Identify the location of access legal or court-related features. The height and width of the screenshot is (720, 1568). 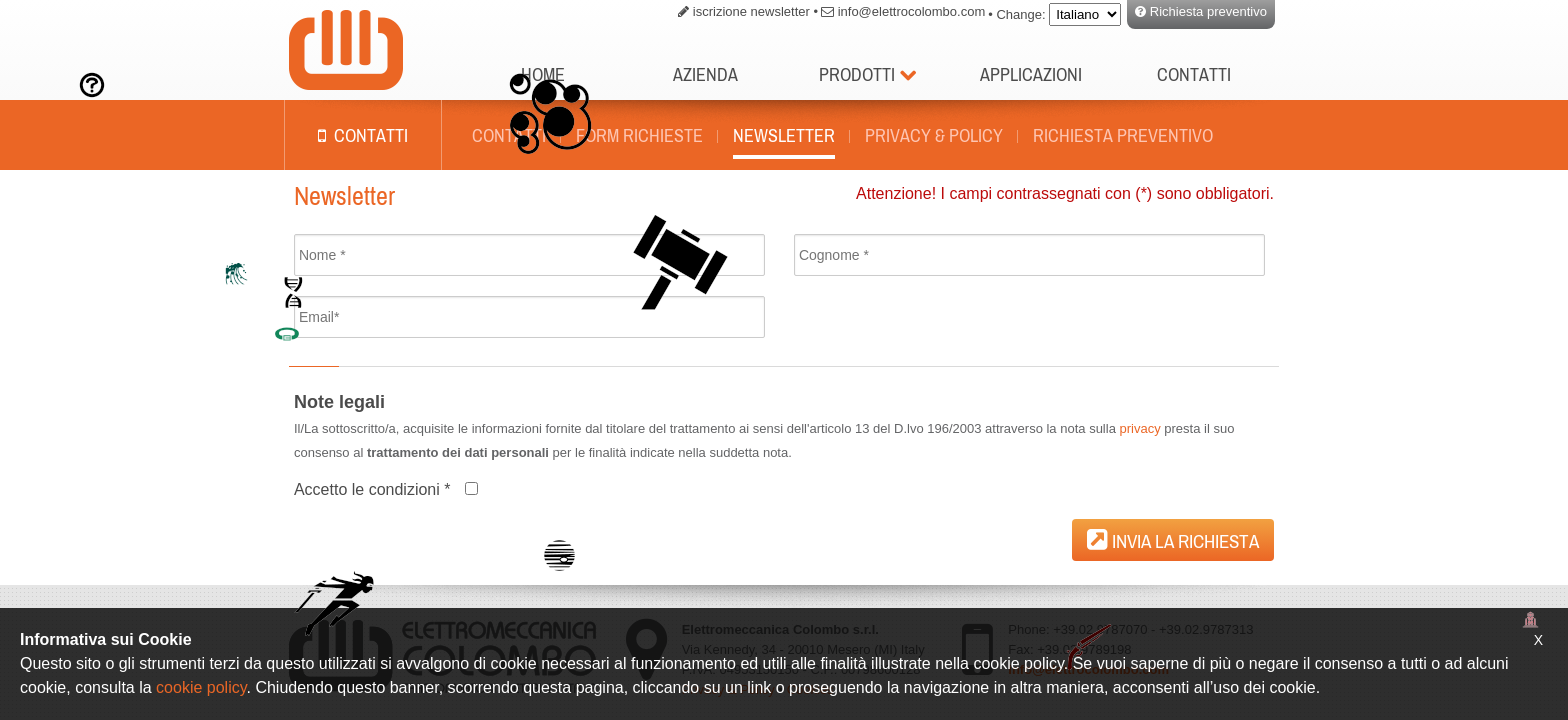
(680, 261).